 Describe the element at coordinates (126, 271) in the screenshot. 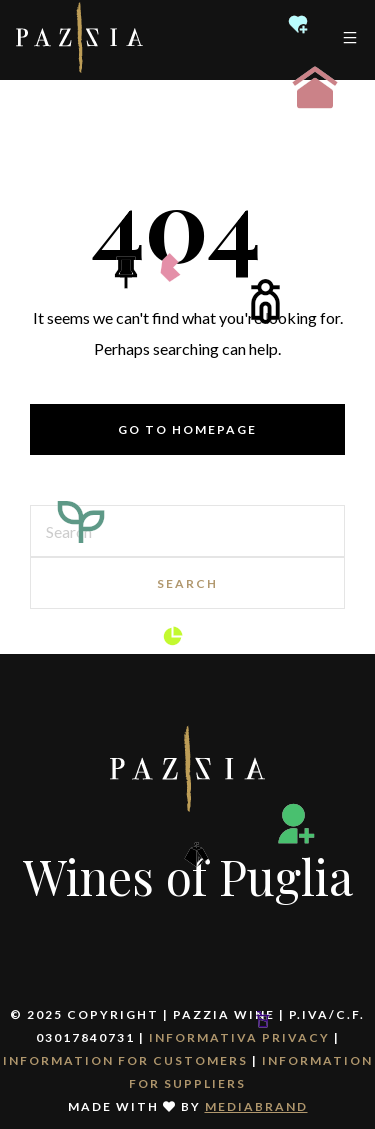

I see `pin an item to keep it visible` at that location.